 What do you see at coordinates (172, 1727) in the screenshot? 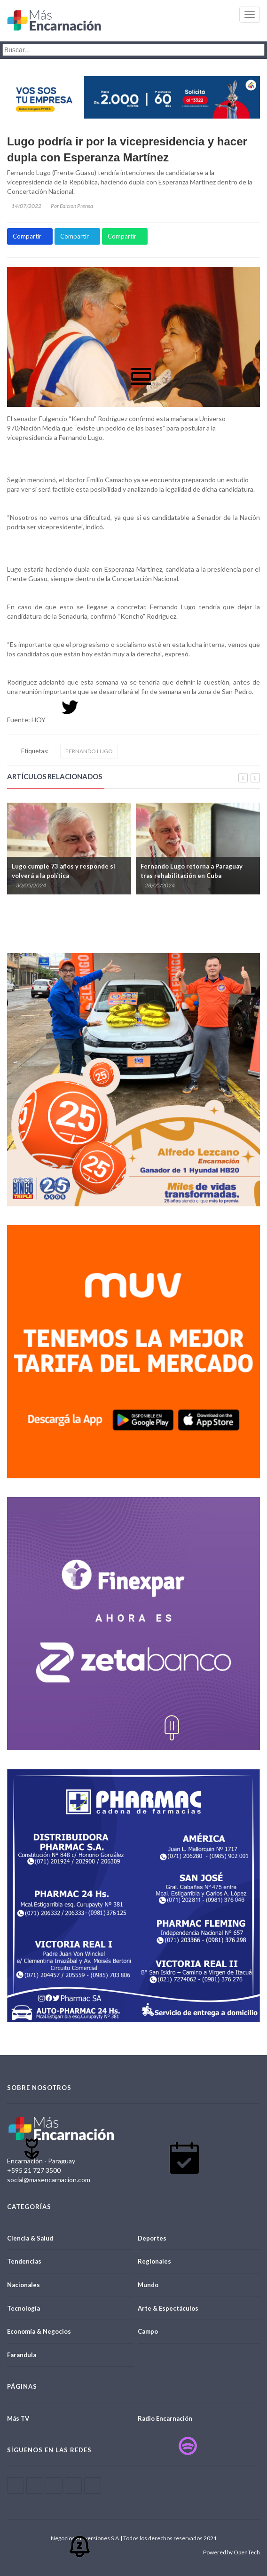
I see `access summer or seasonal content` at bounding box center [172, 1727].